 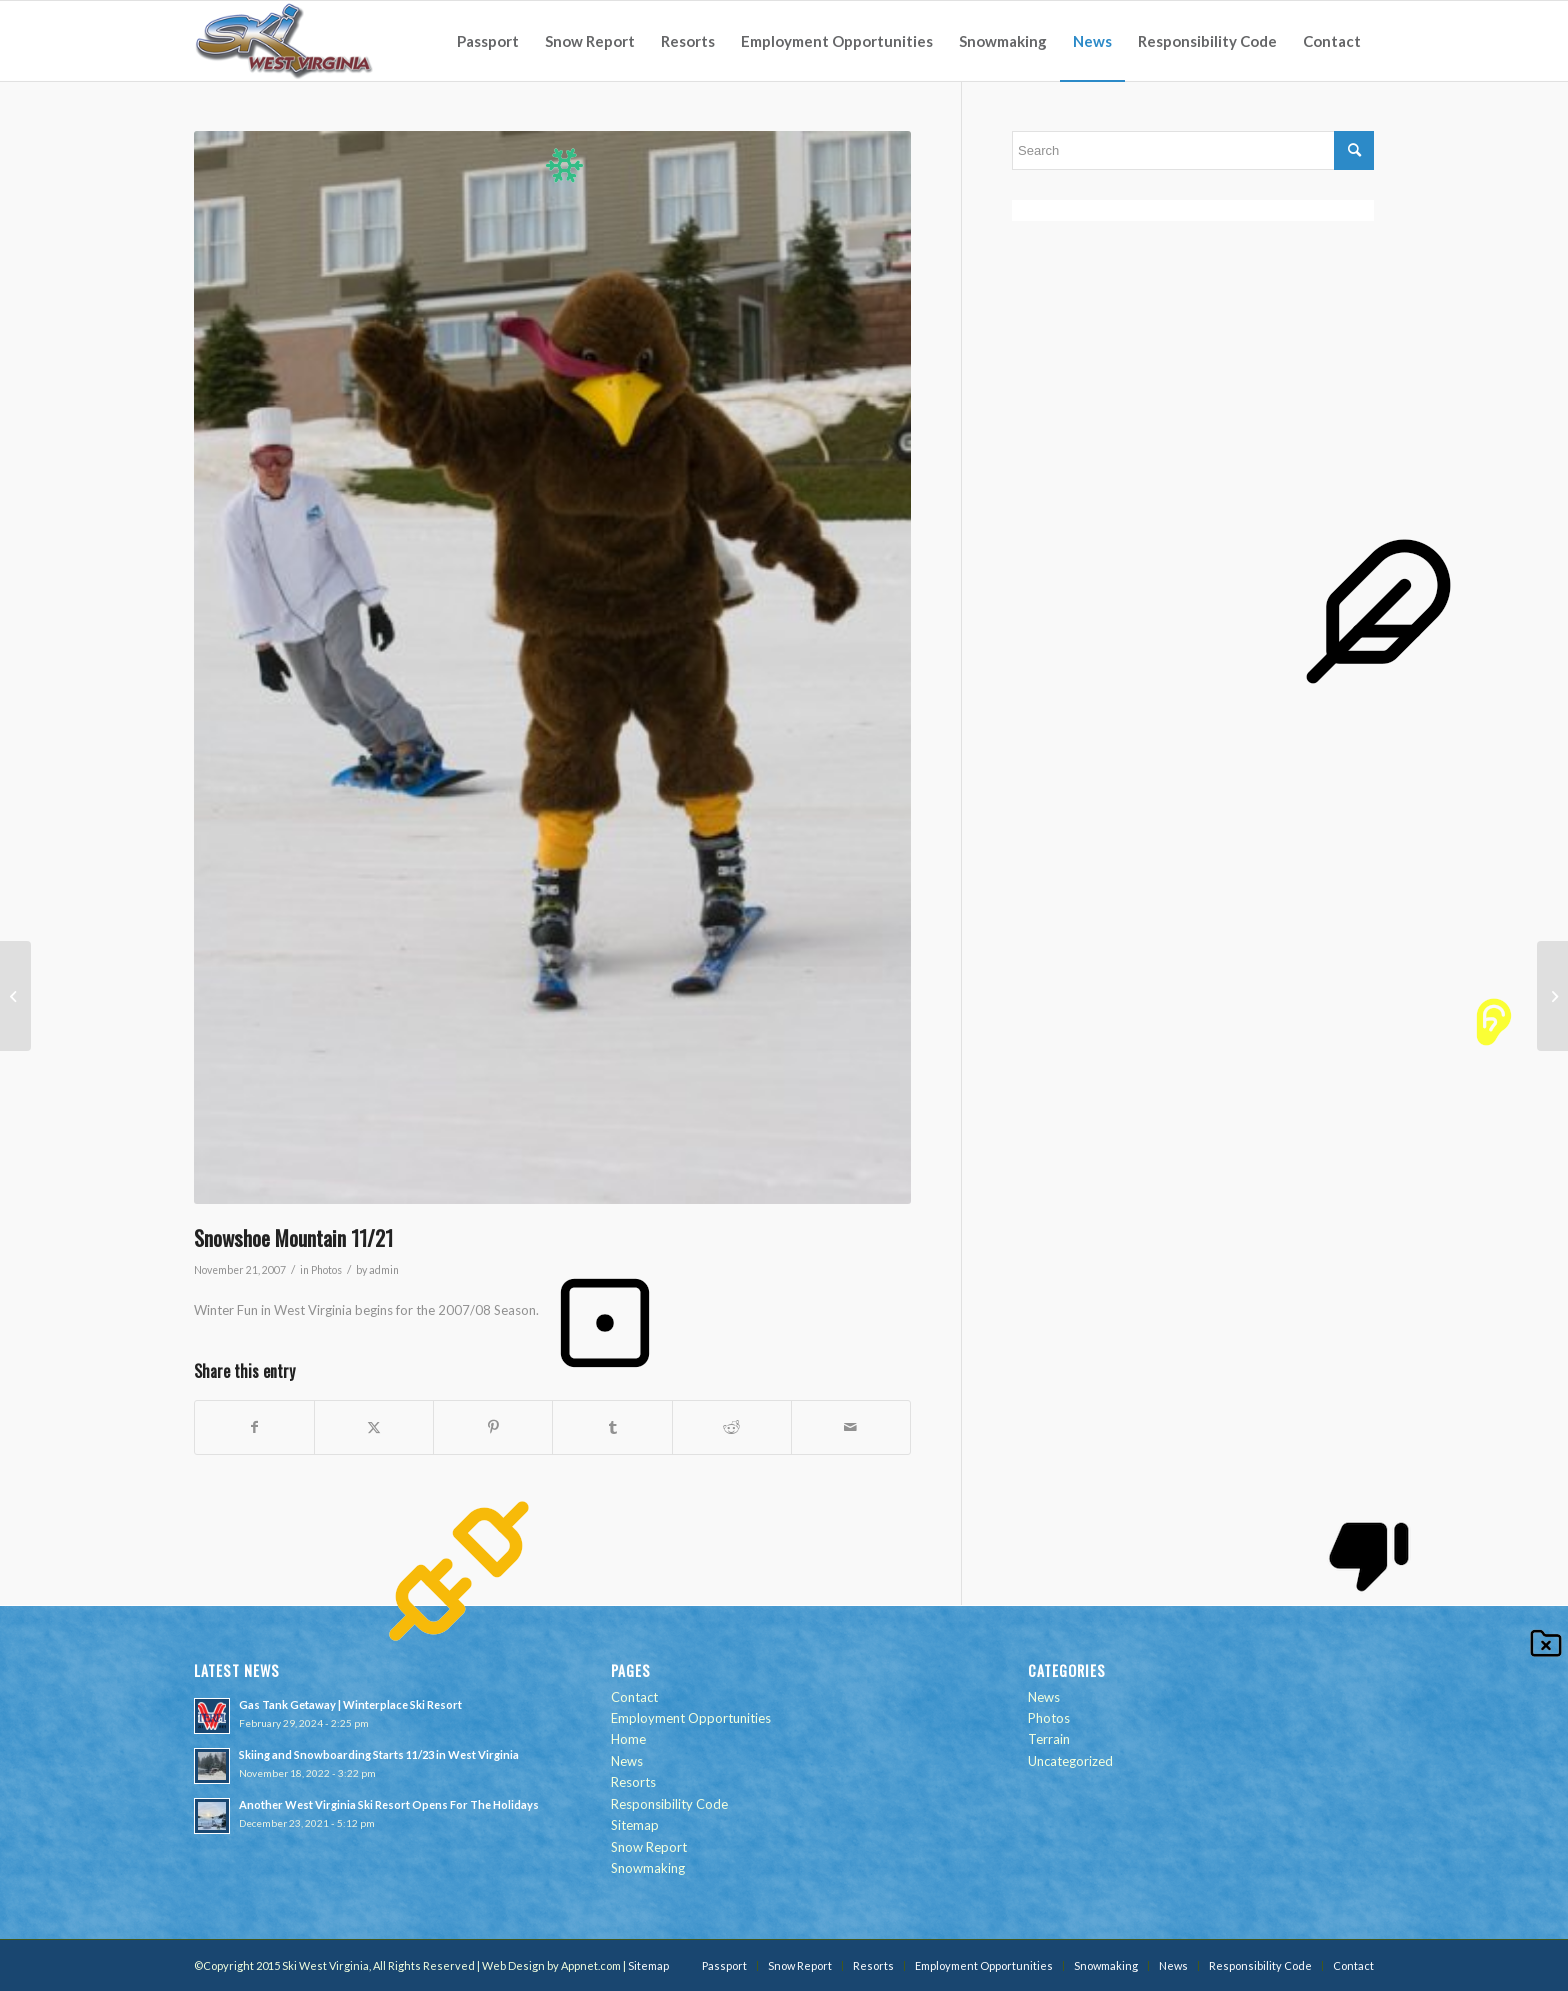 I want to click on compose a new message or post, so click(x=1378, y=611).